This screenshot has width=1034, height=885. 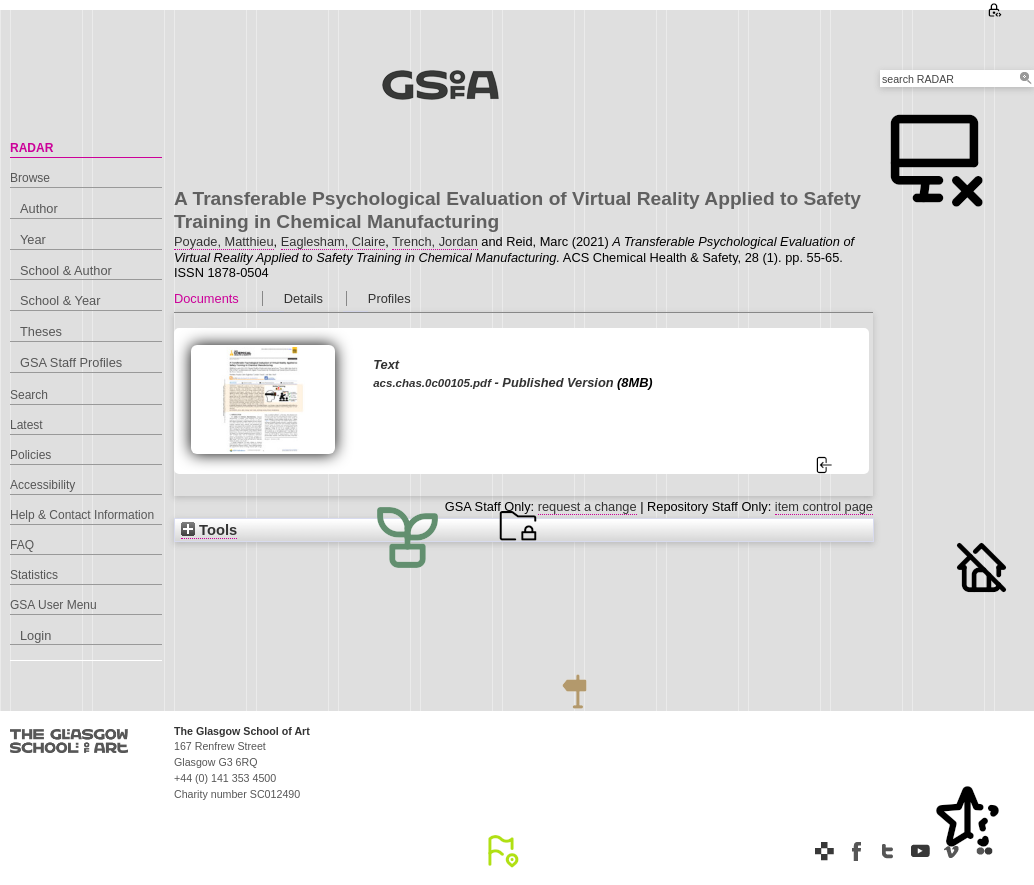 What do you see at coordinates (823, 465) in the screenshot?
I see `log in to your account` at bounding box center [823, 465].